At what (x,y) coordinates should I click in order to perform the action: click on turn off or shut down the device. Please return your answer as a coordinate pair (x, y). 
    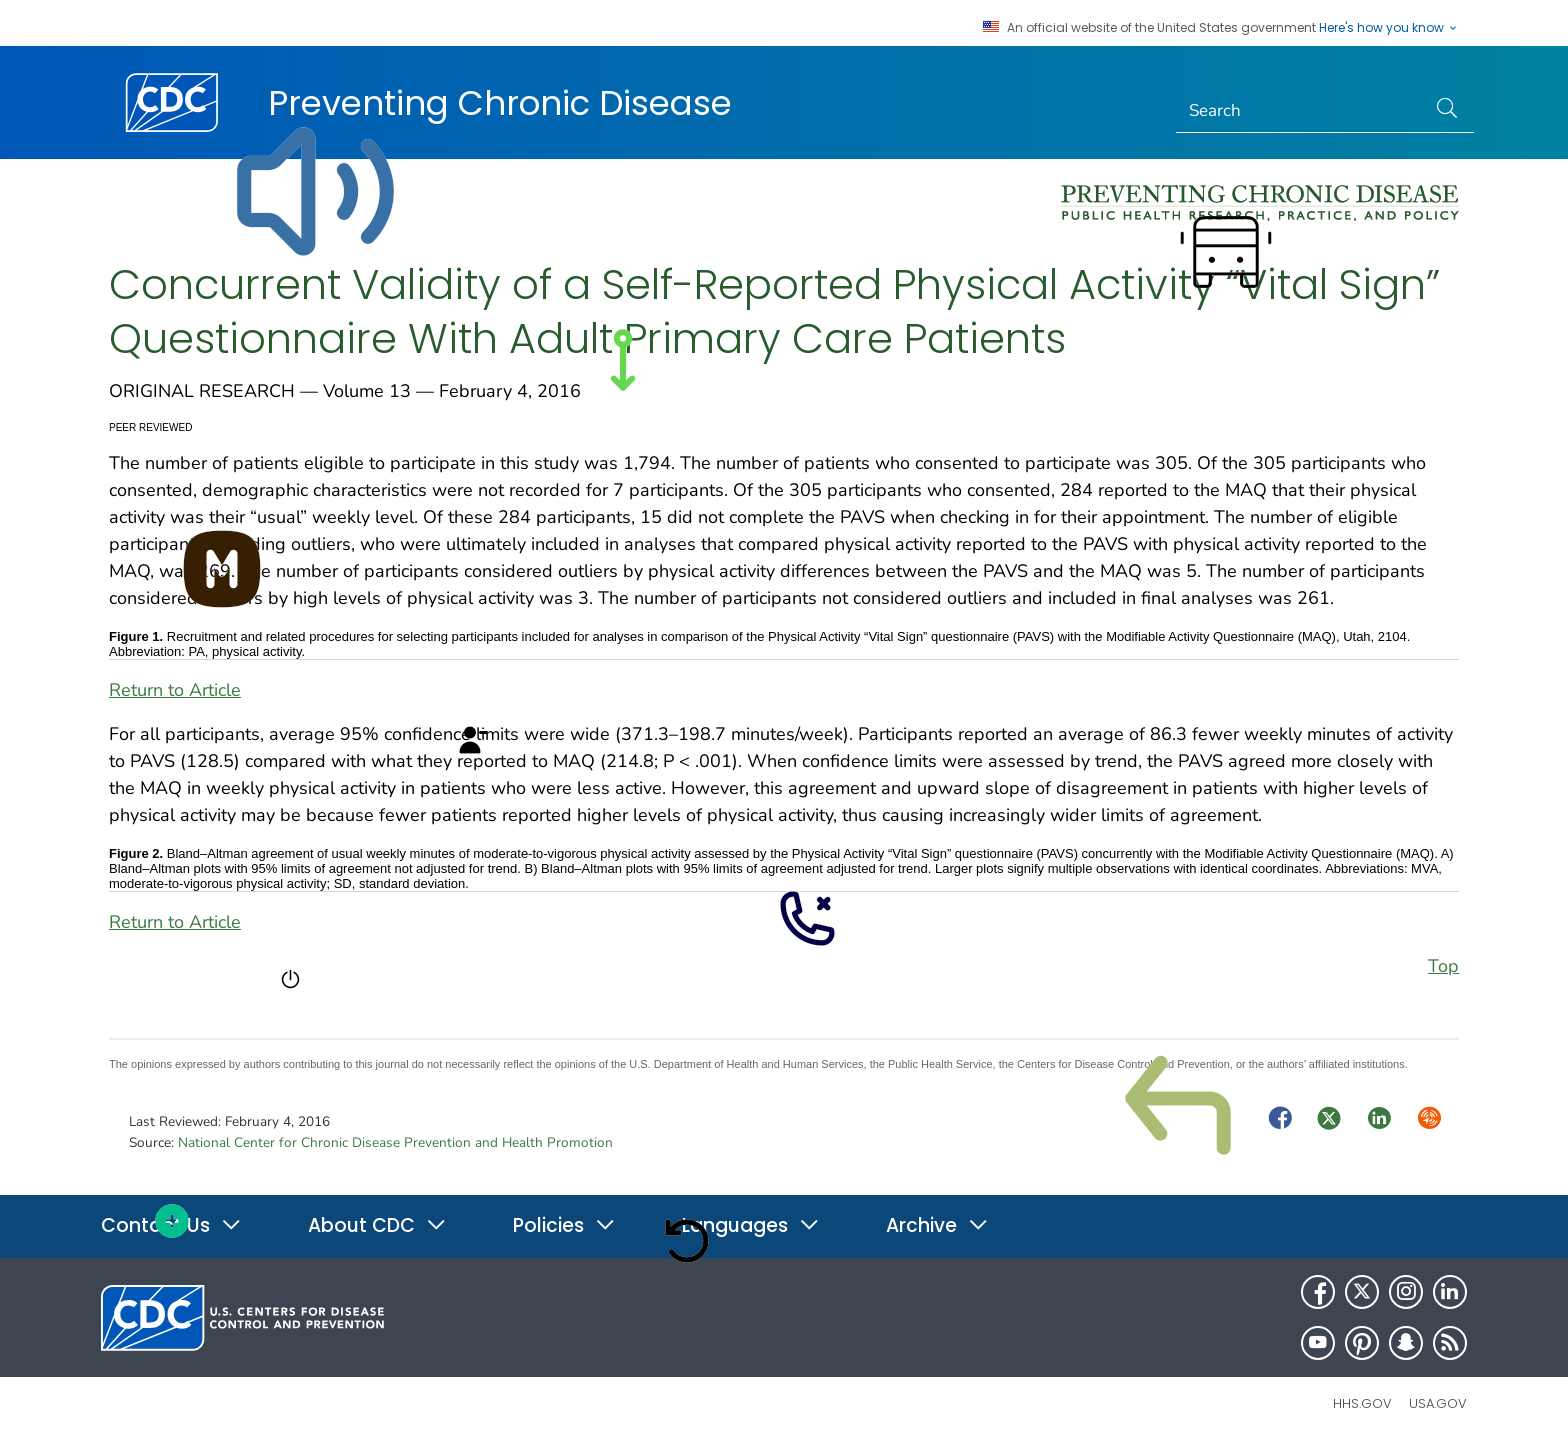
    Looking at the image, I should click on (290, 979).